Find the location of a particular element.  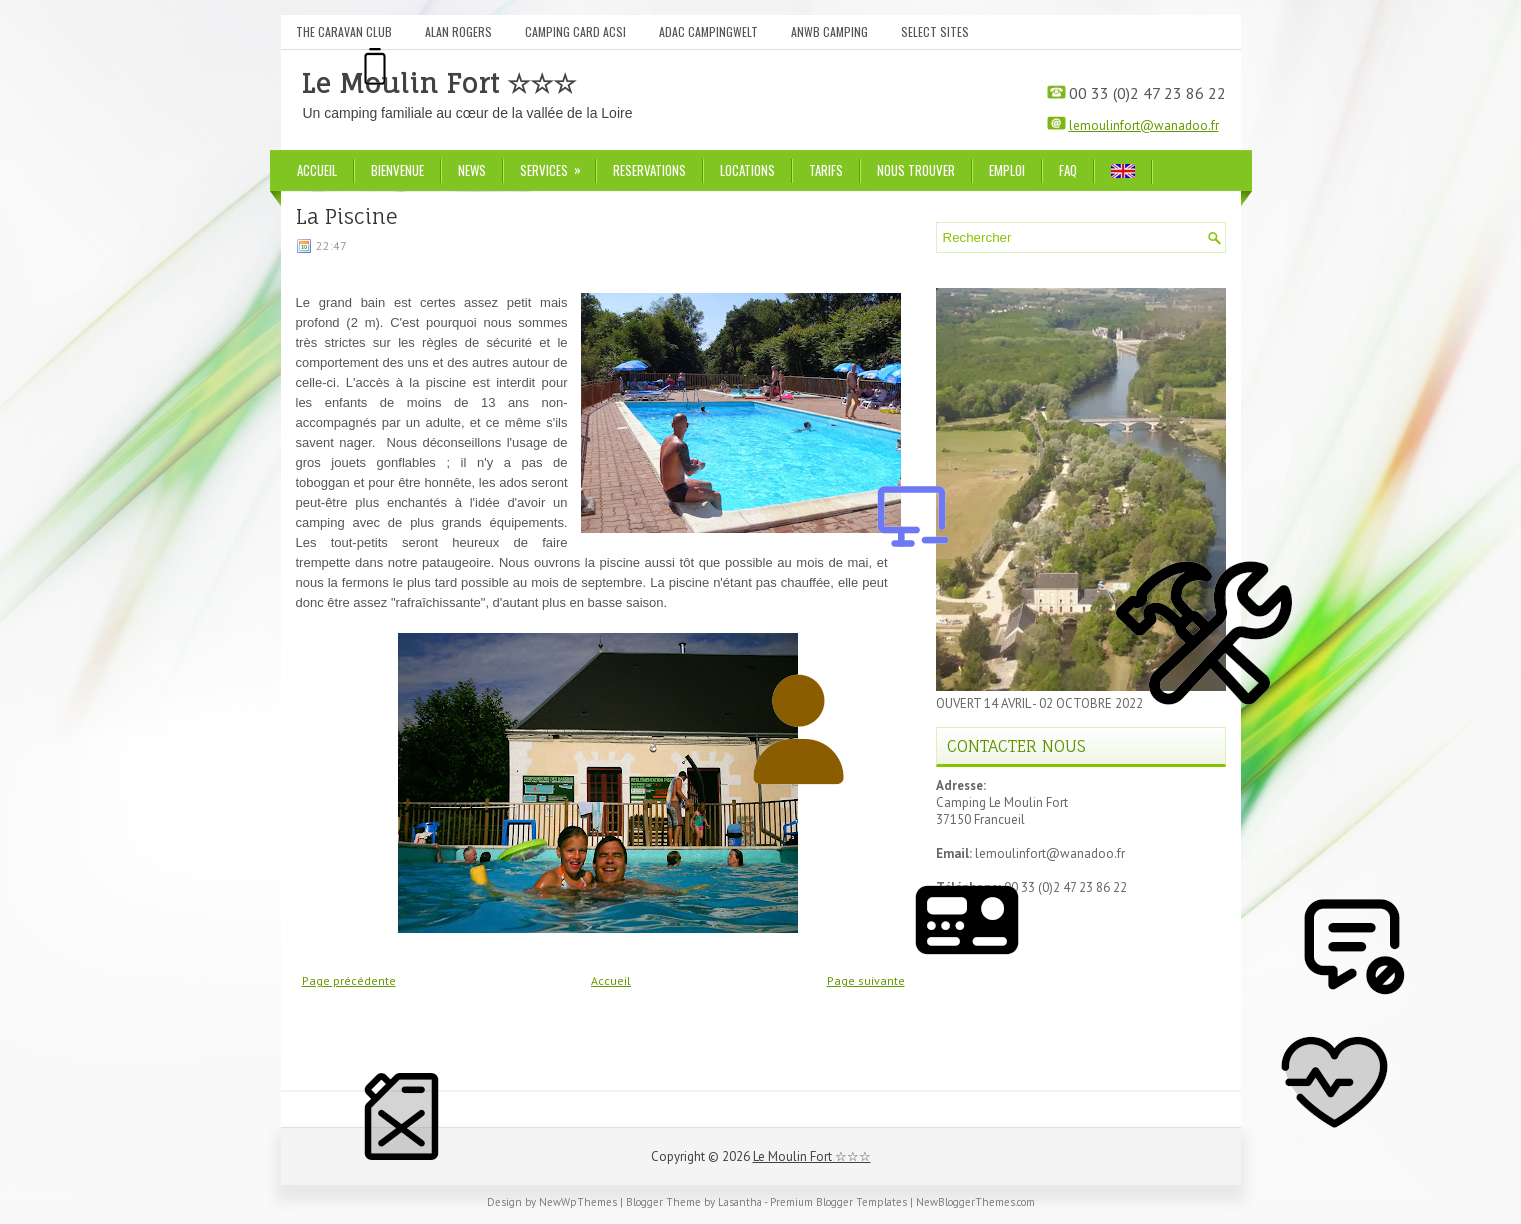

view health or fitness metrics is located at coordinates (1334, 1078).